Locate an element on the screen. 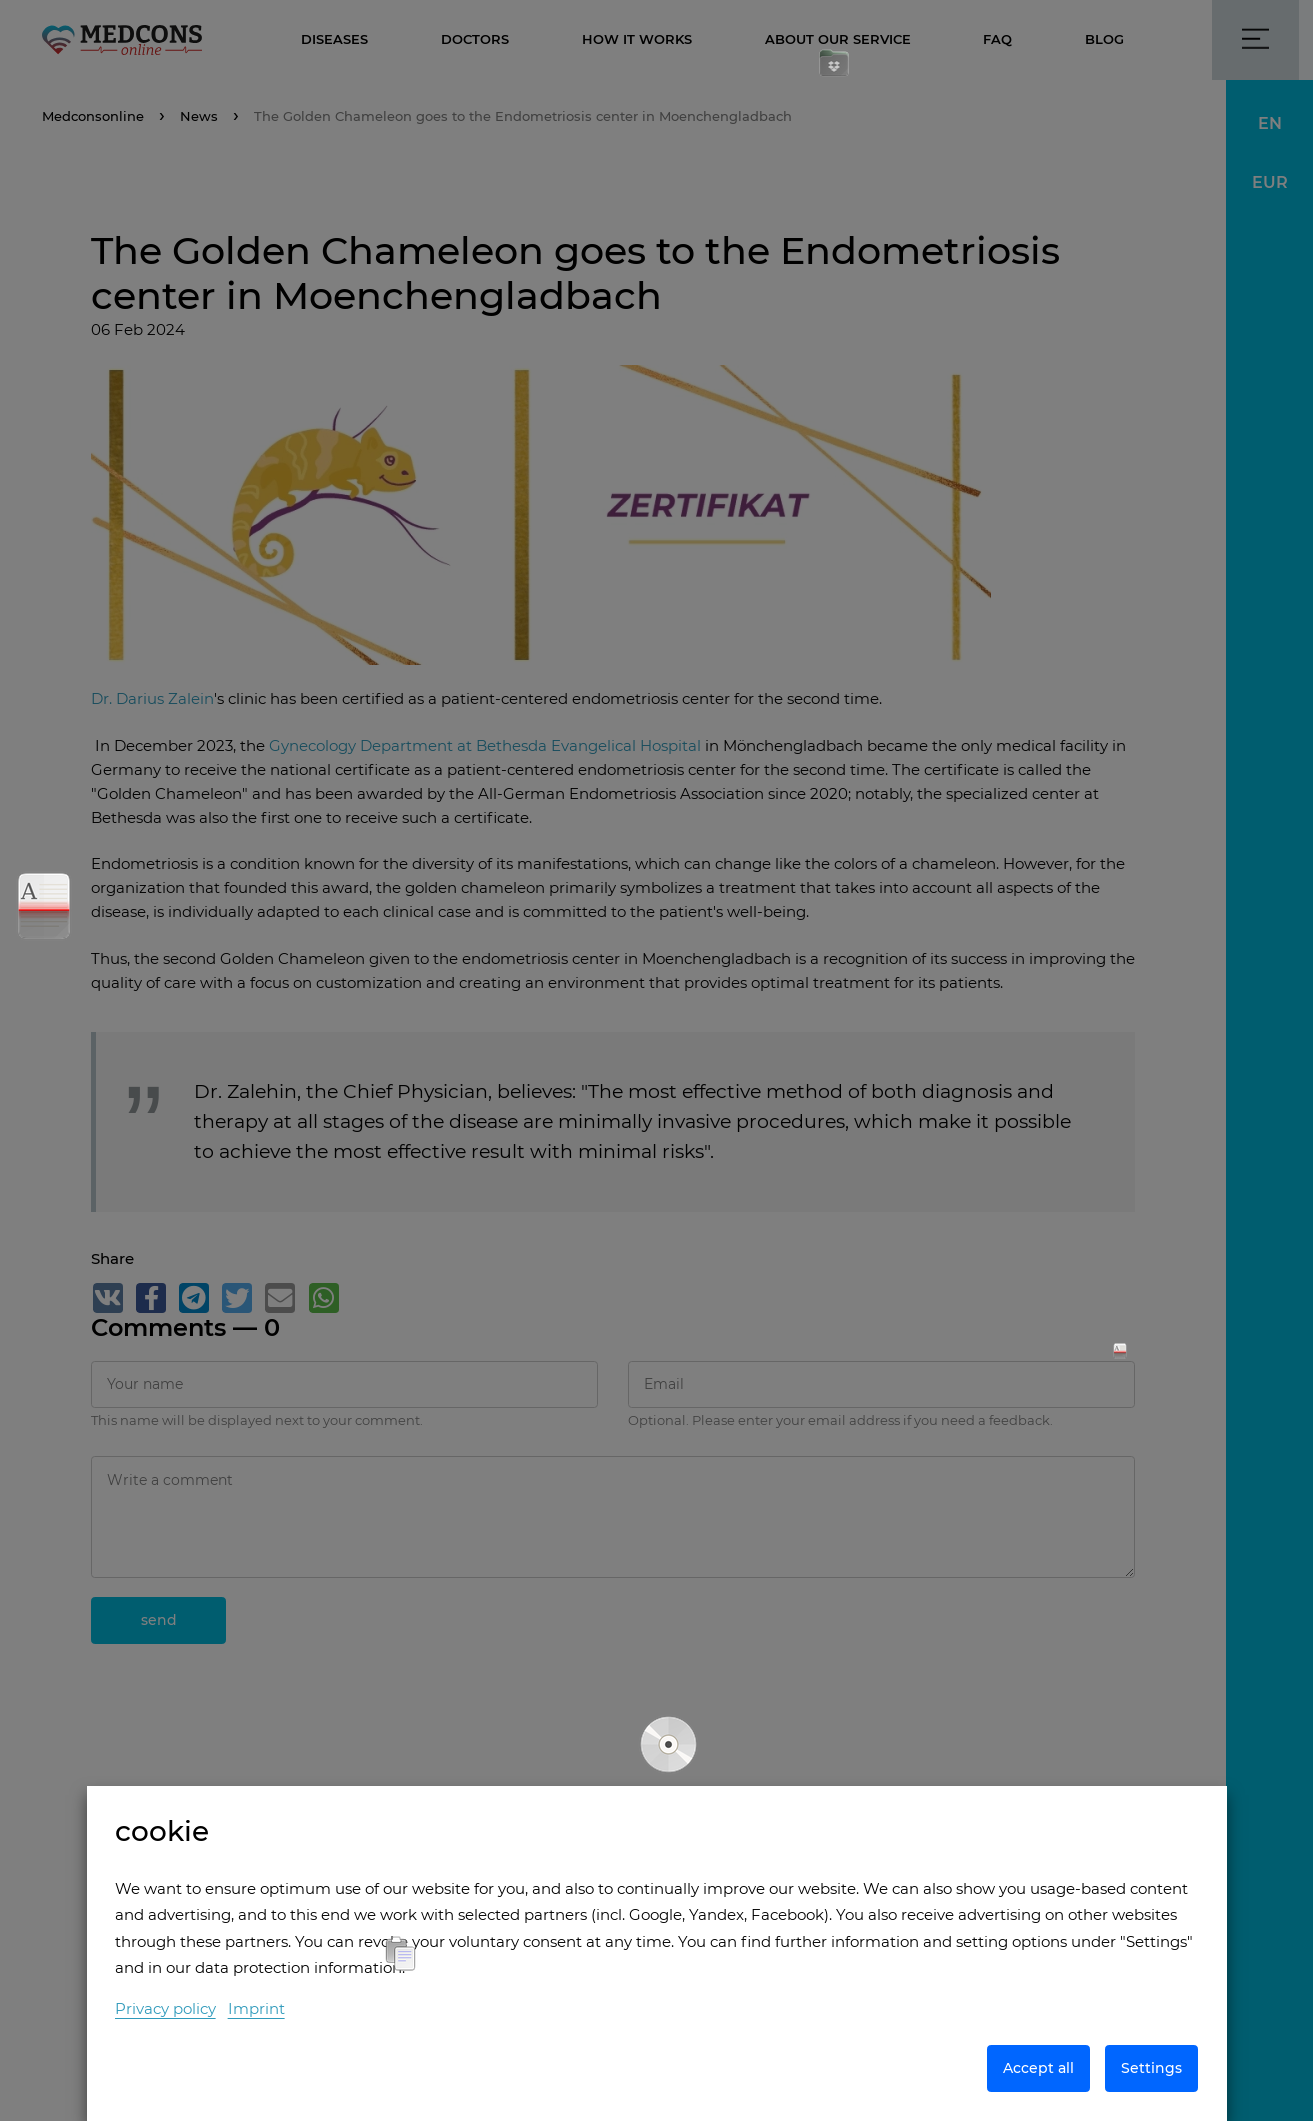 Image resolution: width=1313 pixels, height=2121 pixels. access CD/DVD drive or disc contents is located at coordinates (668, 1744).